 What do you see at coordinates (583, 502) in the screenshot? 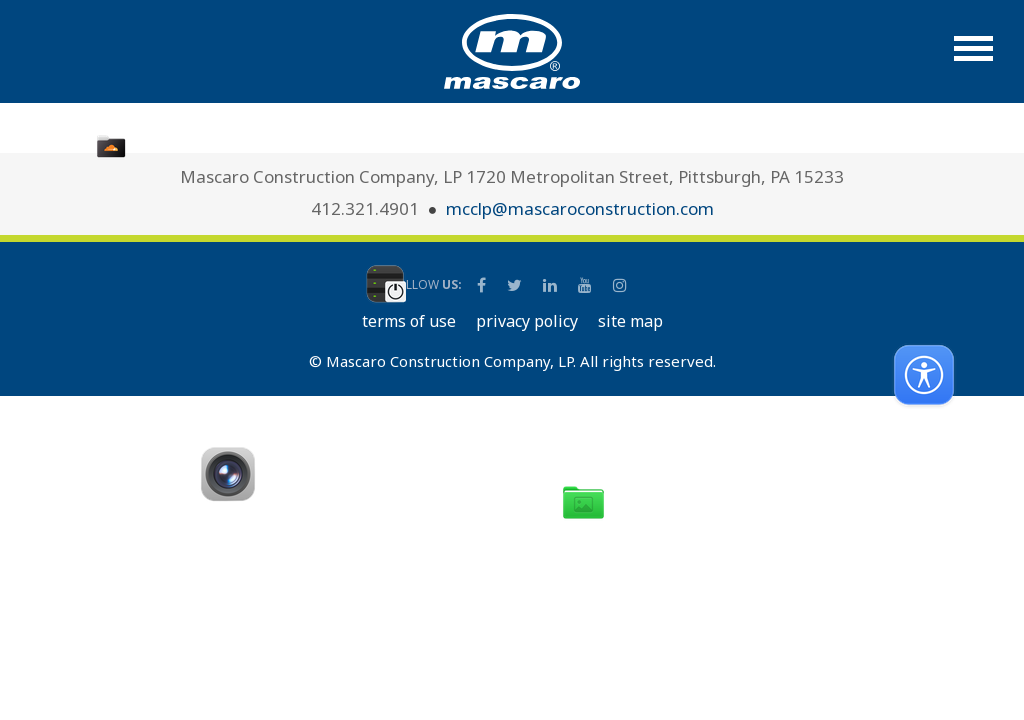
I see `open your images folder` at bounding box center [583, 502].